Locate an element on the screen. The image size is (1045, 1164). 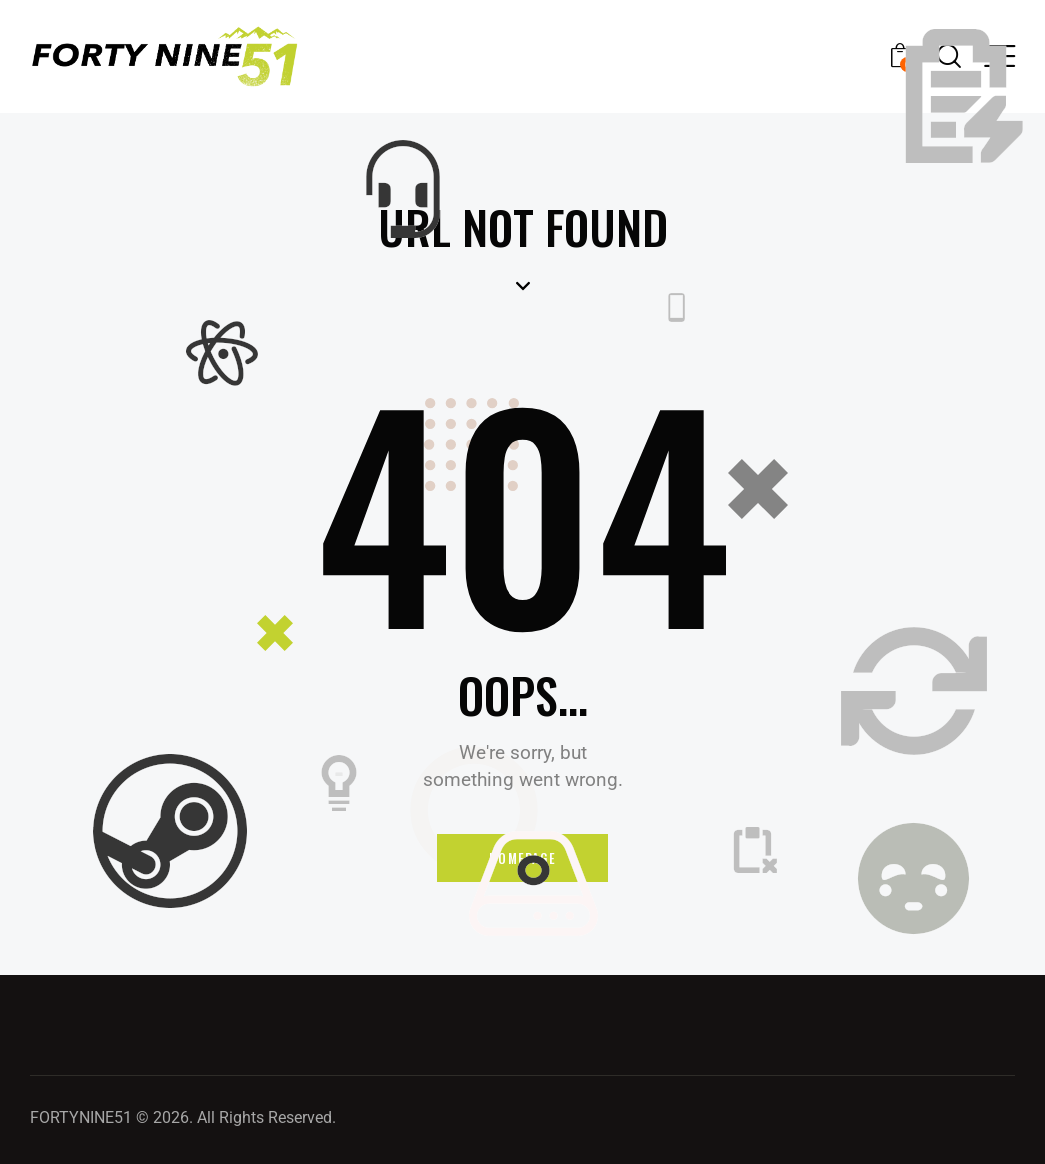
indicates syncing in progress is located at coordinates (914, 691).